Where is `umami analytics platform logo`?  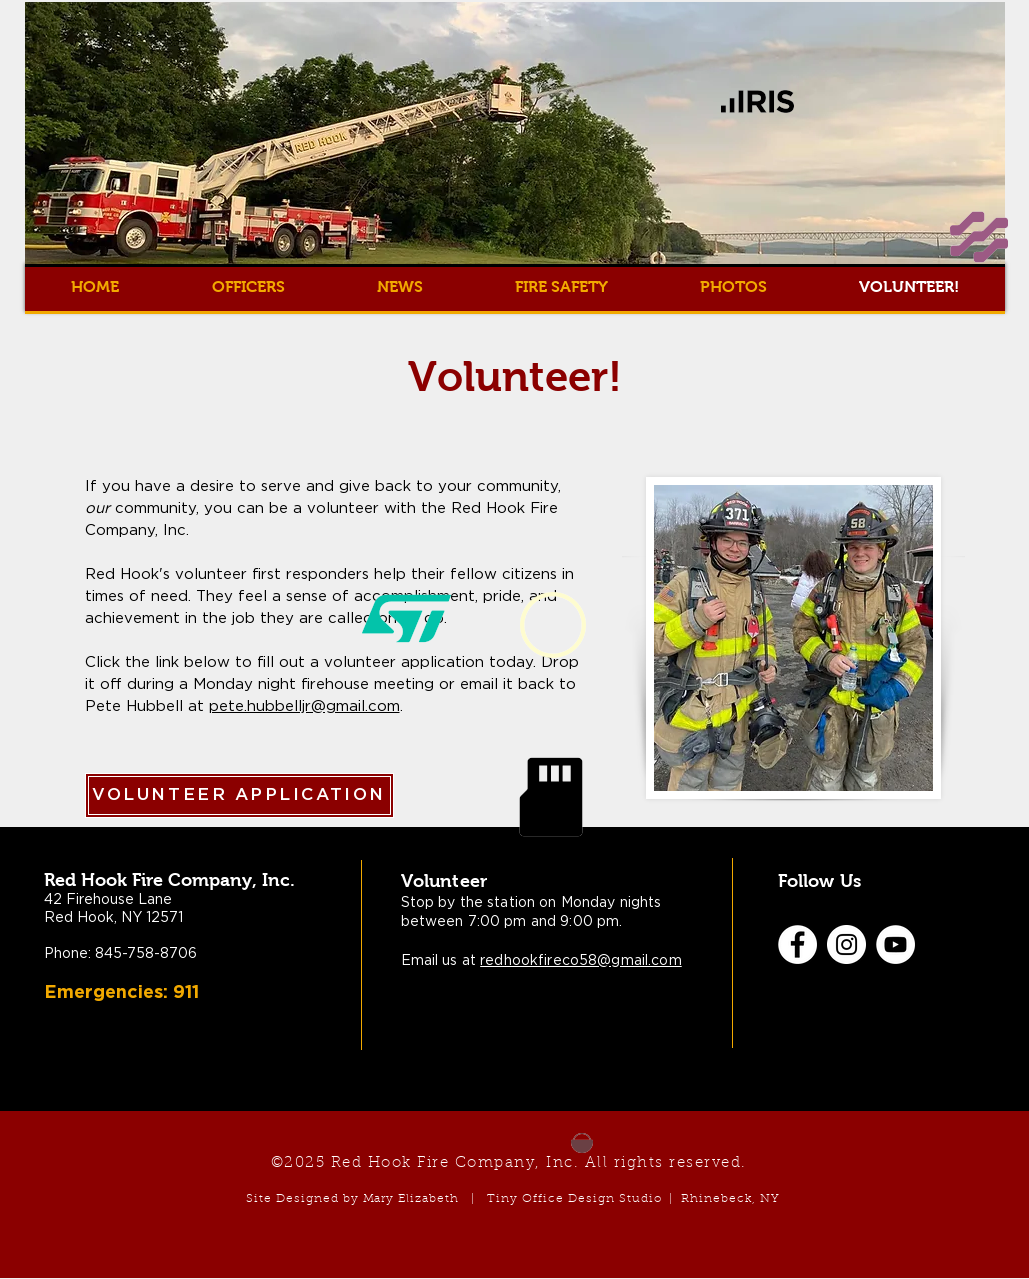 umami analytics platform logo is located at coordinates (582, 1143).